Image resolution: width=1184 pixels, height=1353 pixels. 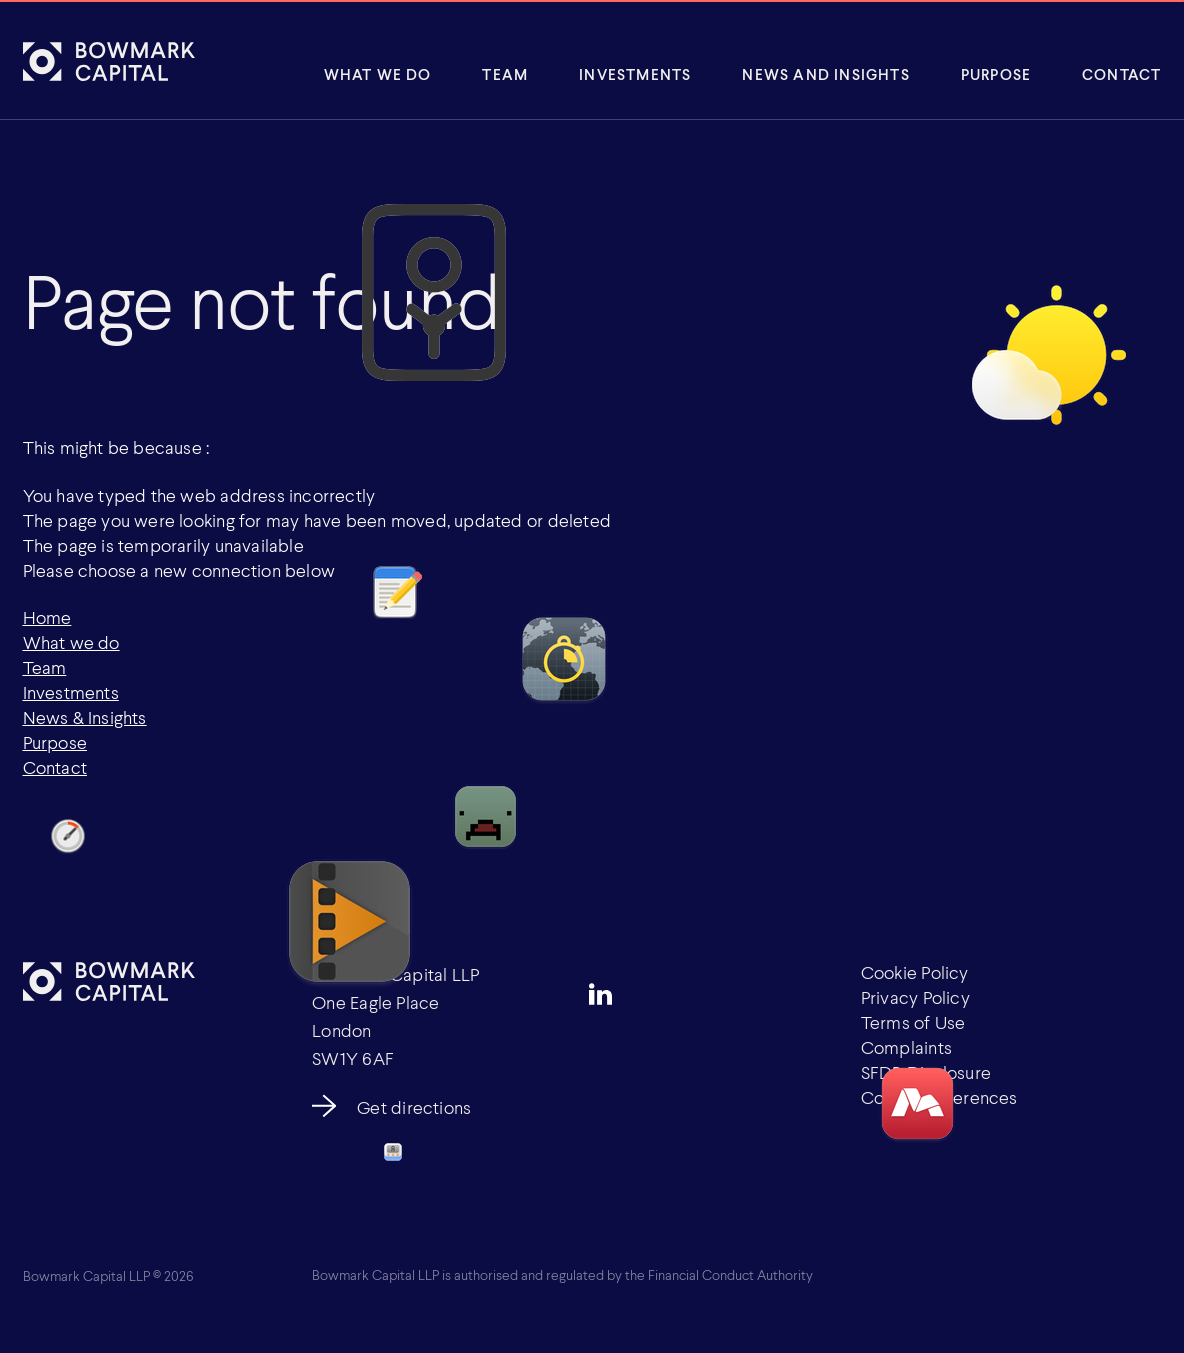 I want to click on launch unturned game, so click(x=485, y=816).